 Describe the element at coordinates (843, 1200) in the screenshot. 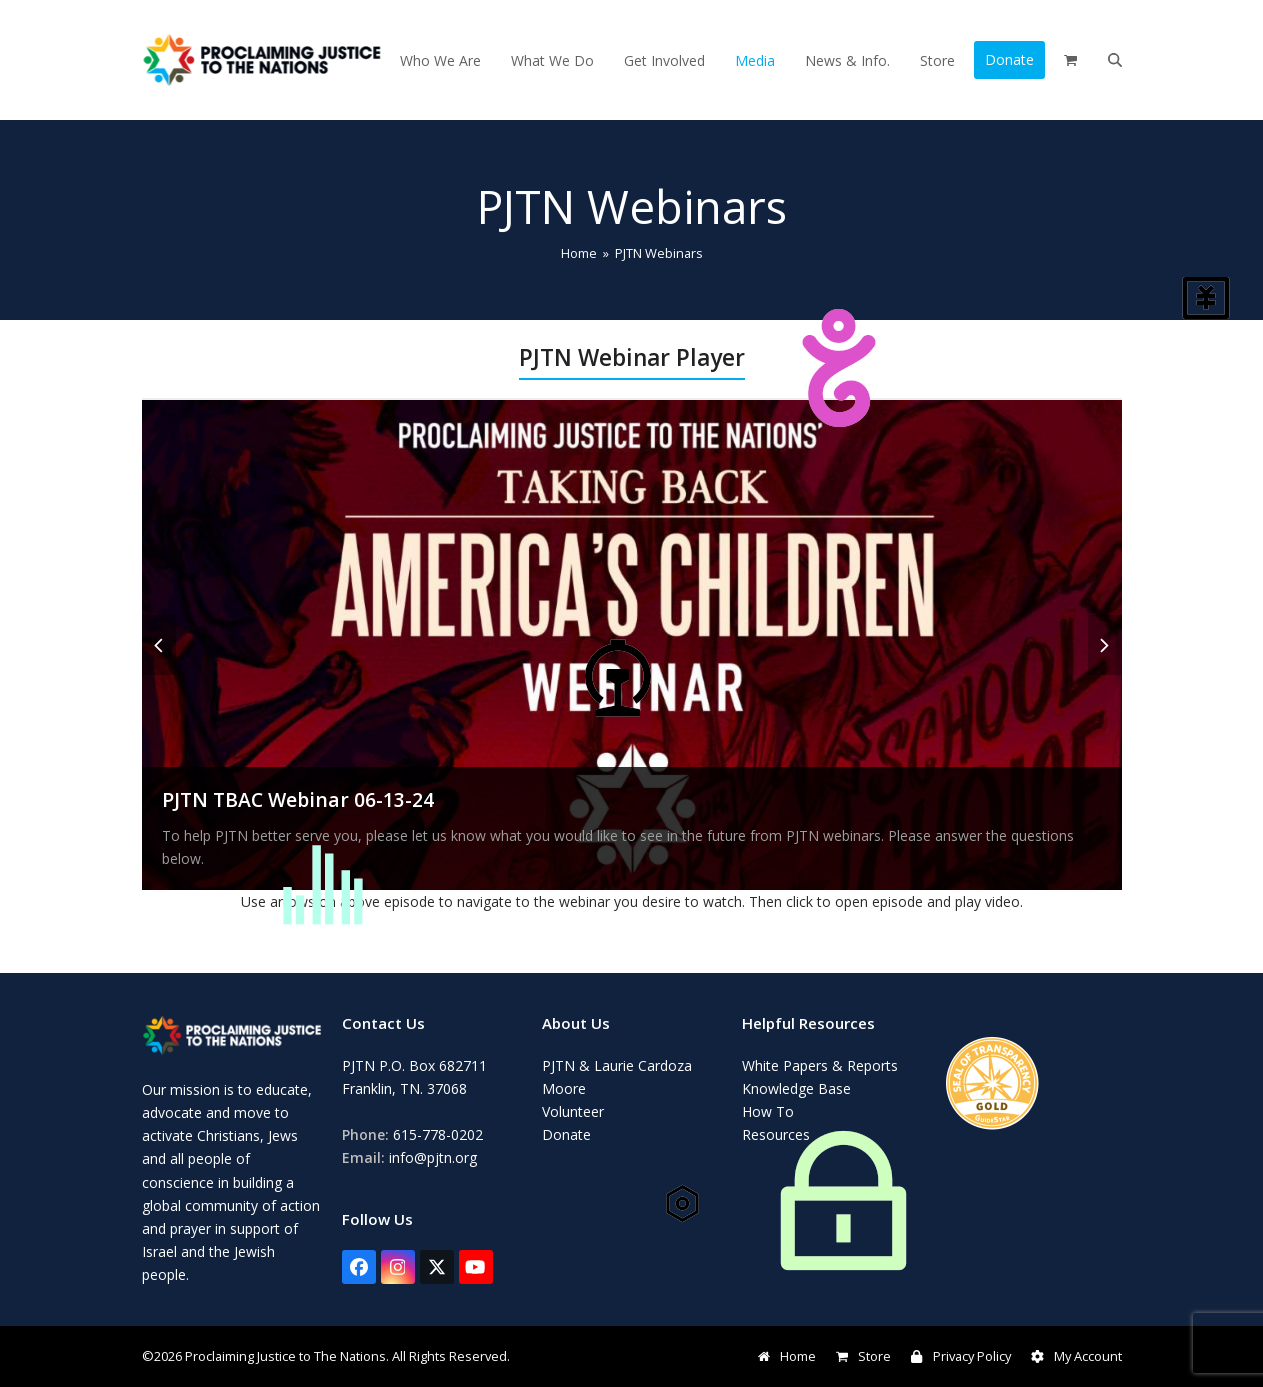

I see `lock or secure this item` at that location.